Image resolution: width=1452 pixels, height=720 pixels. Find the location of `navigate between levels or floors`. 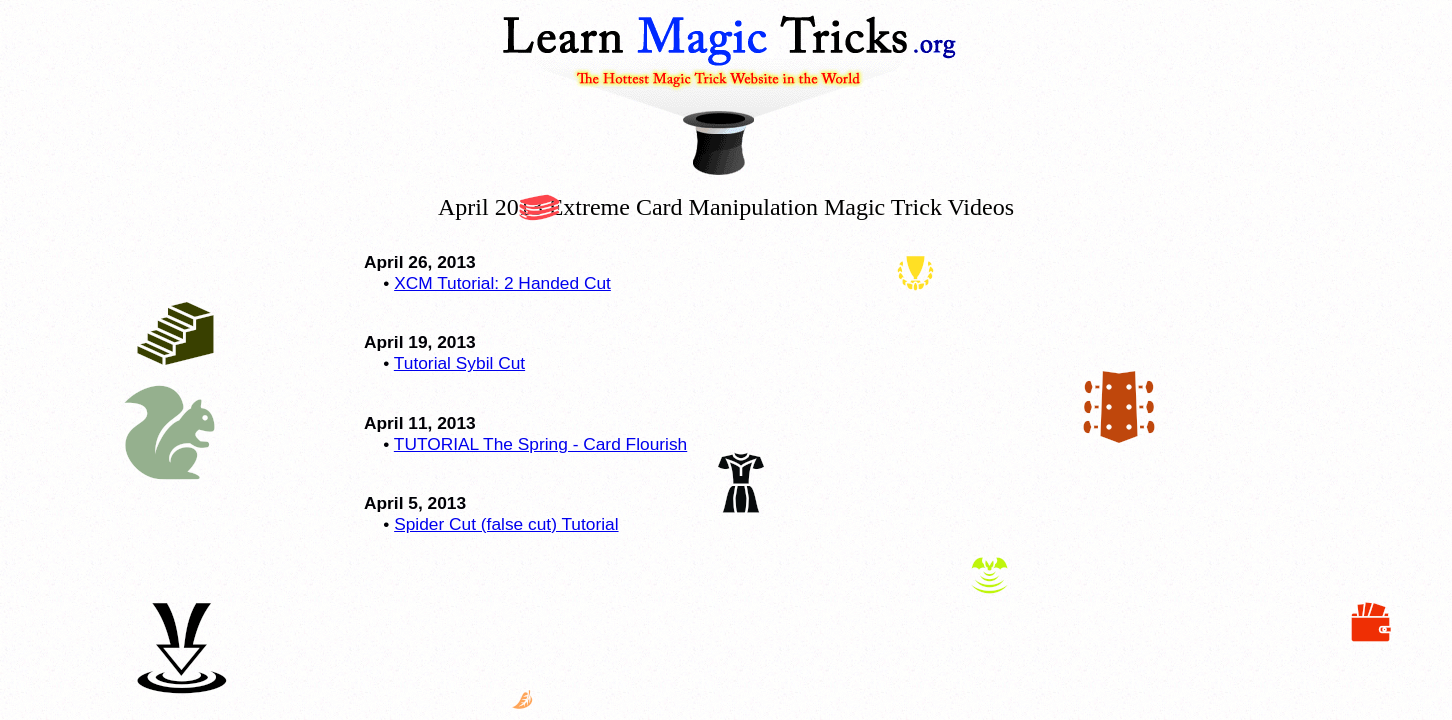

navigate between levels or floors is located at coordinates (175, 333).